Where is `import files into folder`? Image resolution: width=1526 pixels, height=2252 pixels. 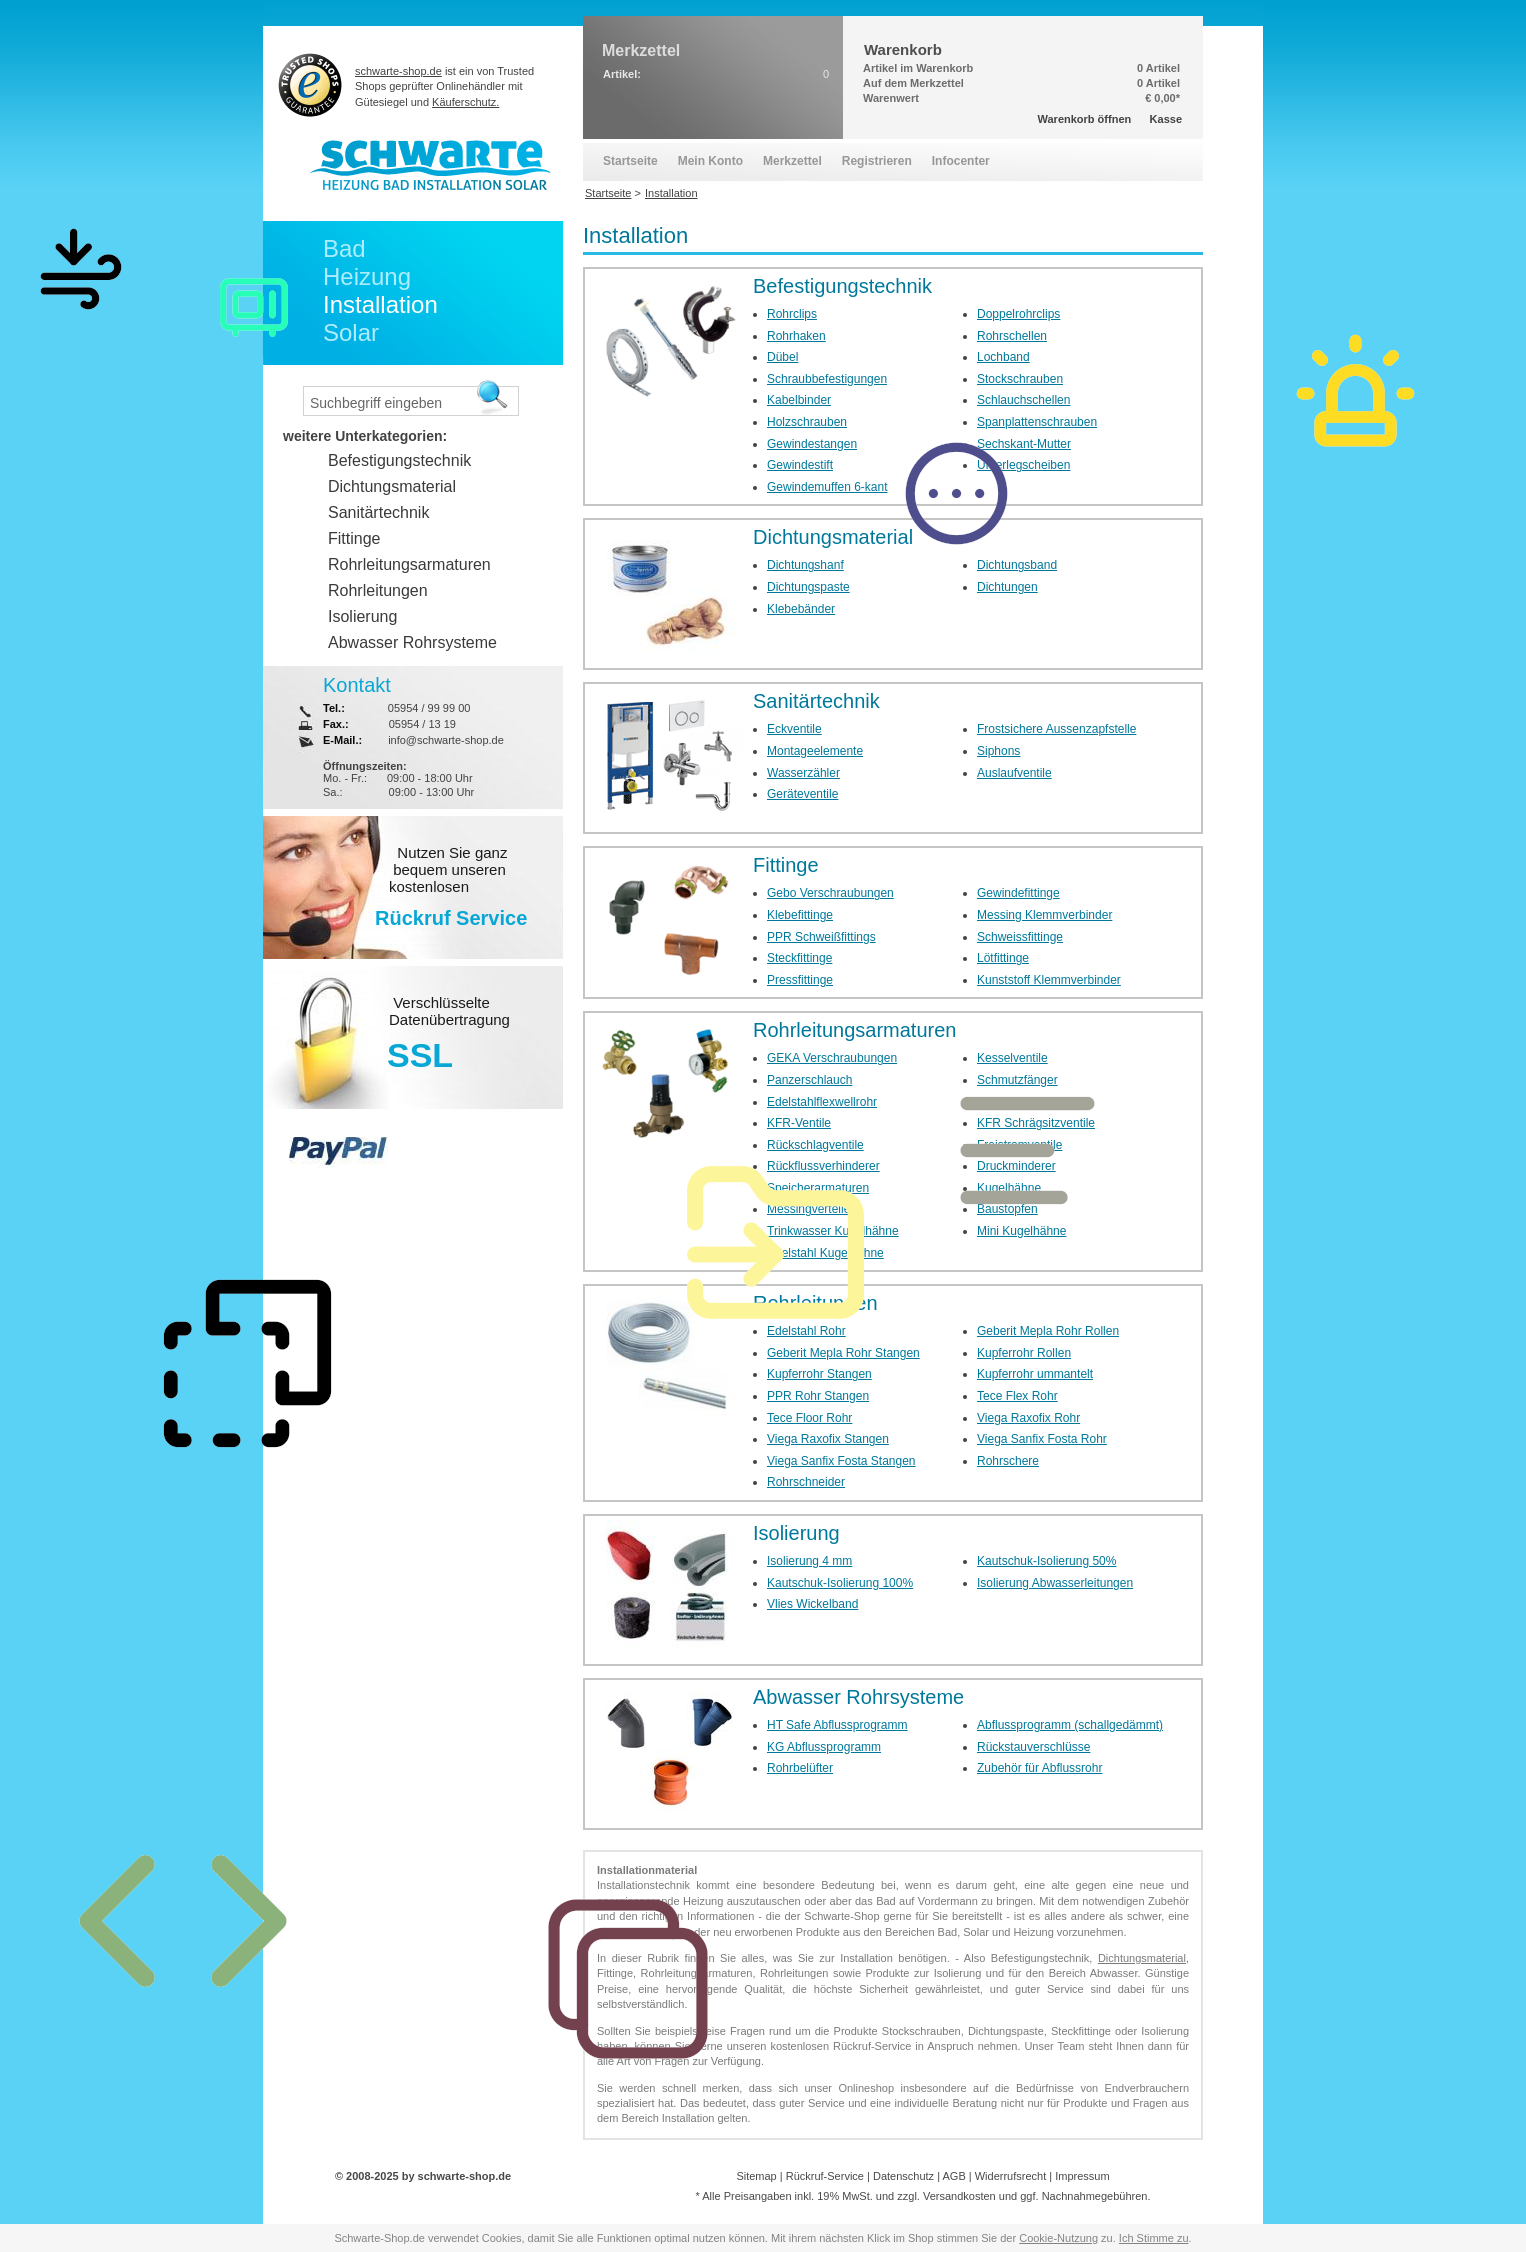
import files into folder is located at coordinates (775, 1246).